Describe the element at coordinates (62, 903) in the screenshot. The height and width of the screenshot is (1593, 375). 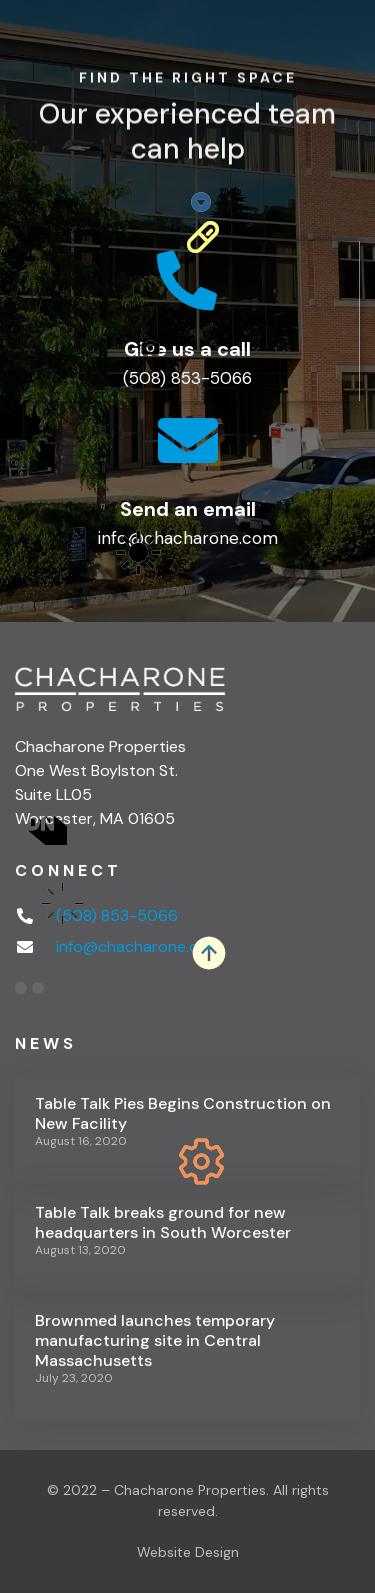
I see `indicates loading or processing in progress` at that location.